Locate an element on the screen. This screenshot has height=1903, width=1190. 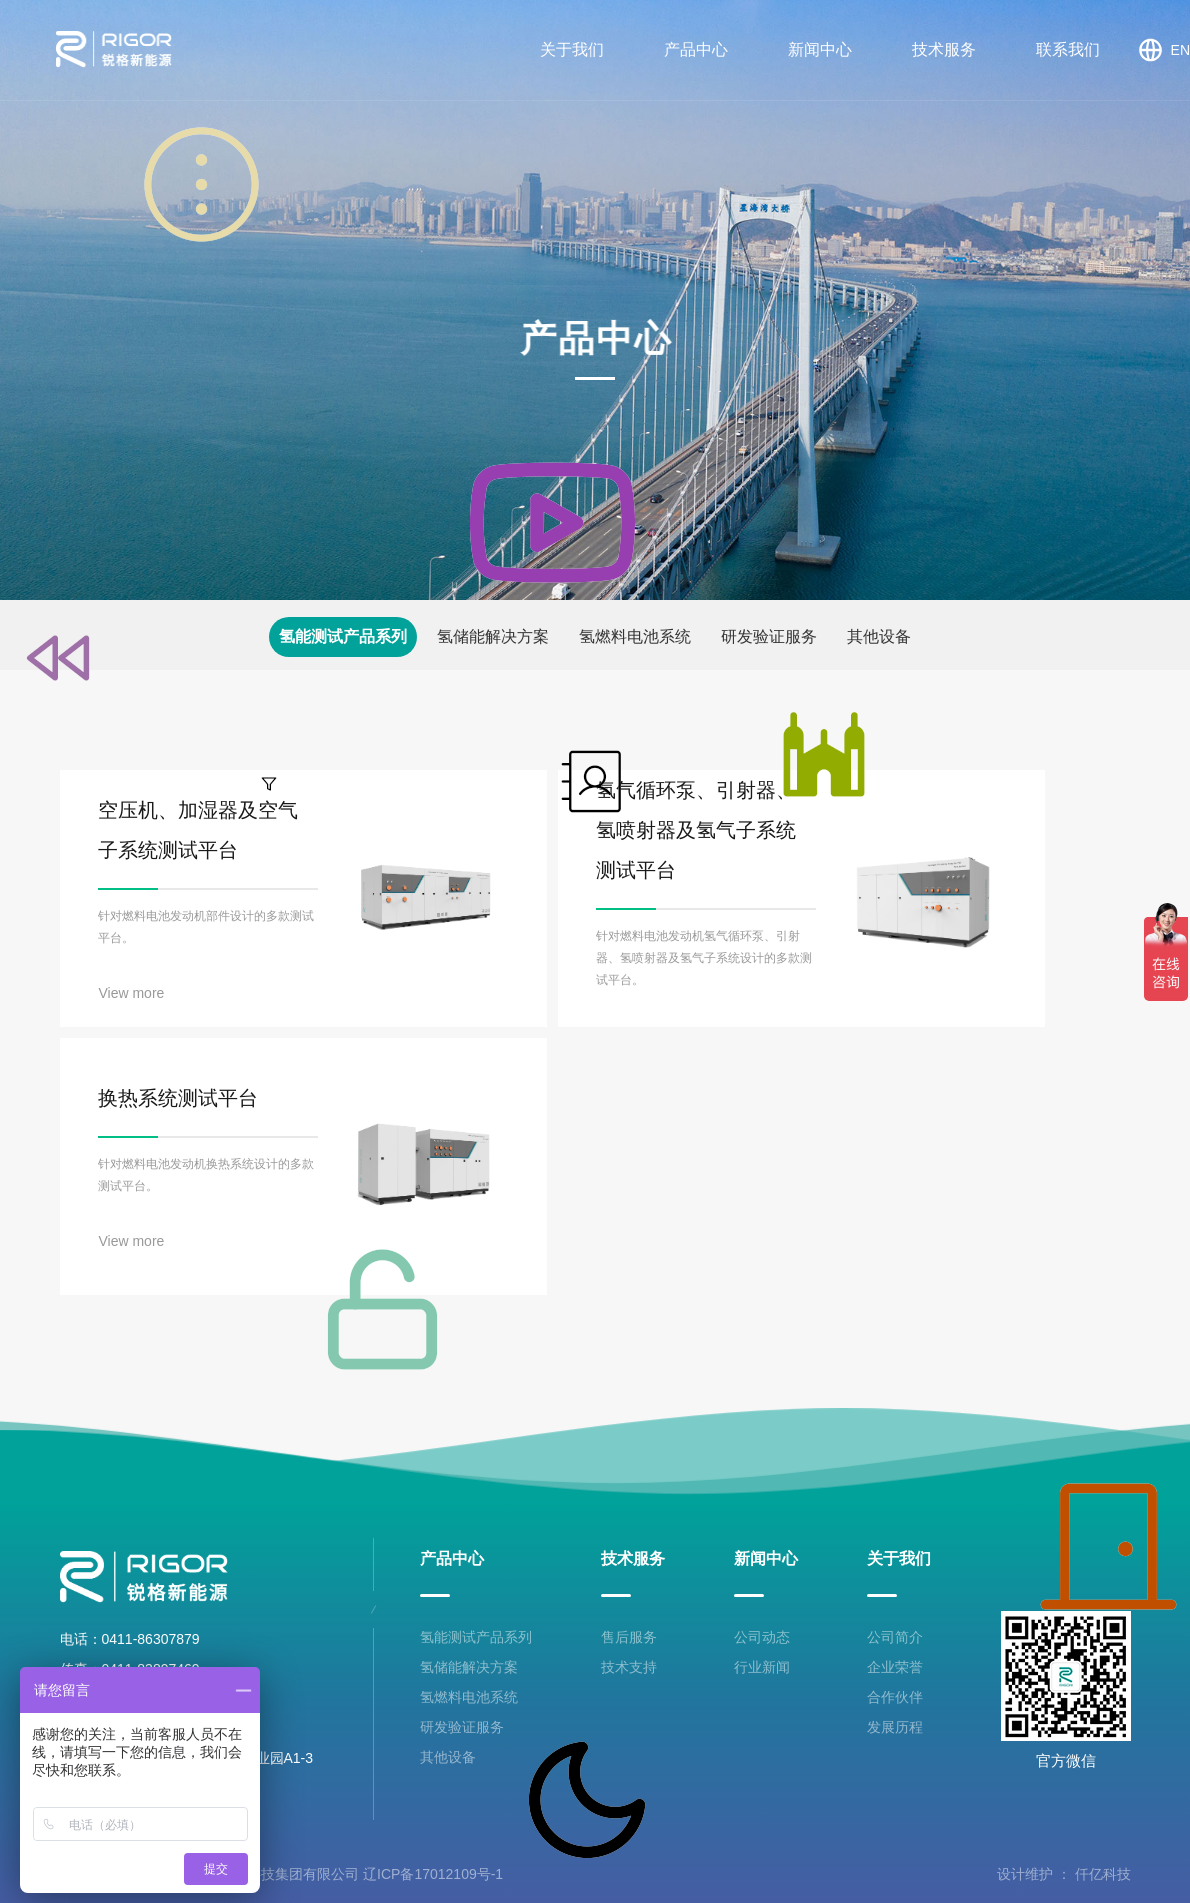
unlock a secured item or feature is located at coordinates (382, 1309).